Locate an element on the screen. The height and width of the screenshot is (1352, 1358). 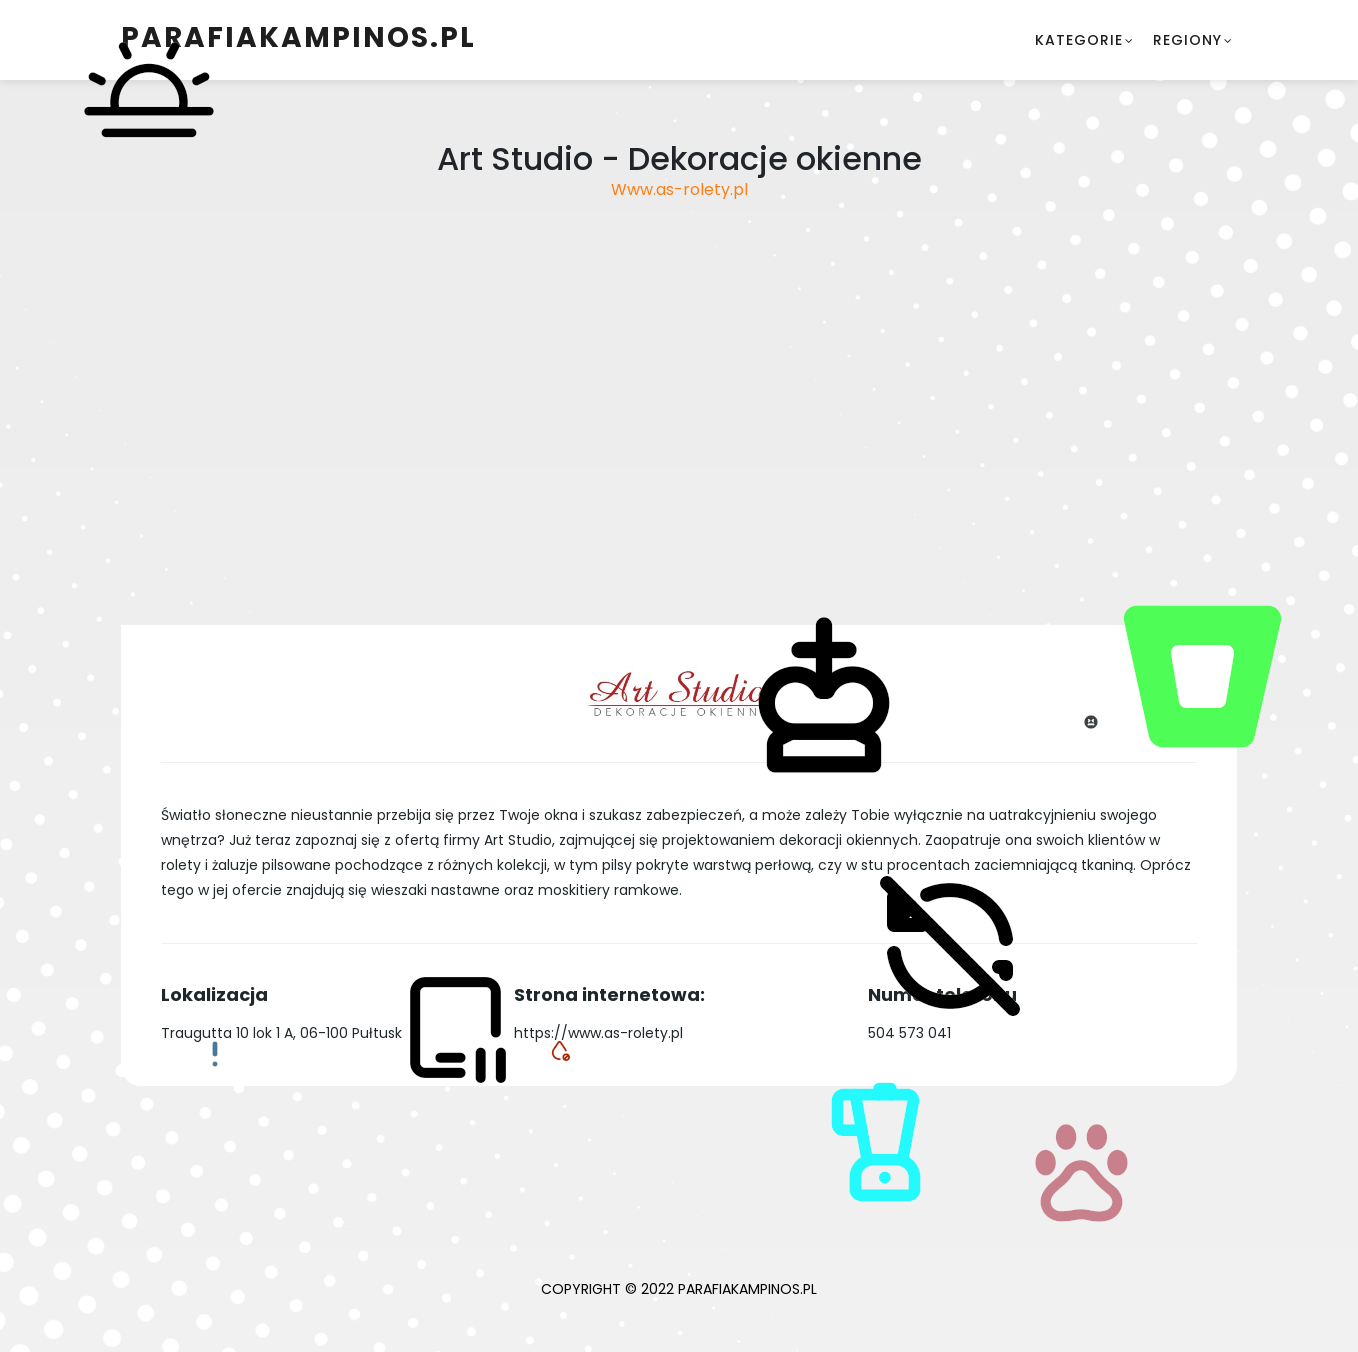
open Bitbucket repository is located at coordinates (1202, 676).